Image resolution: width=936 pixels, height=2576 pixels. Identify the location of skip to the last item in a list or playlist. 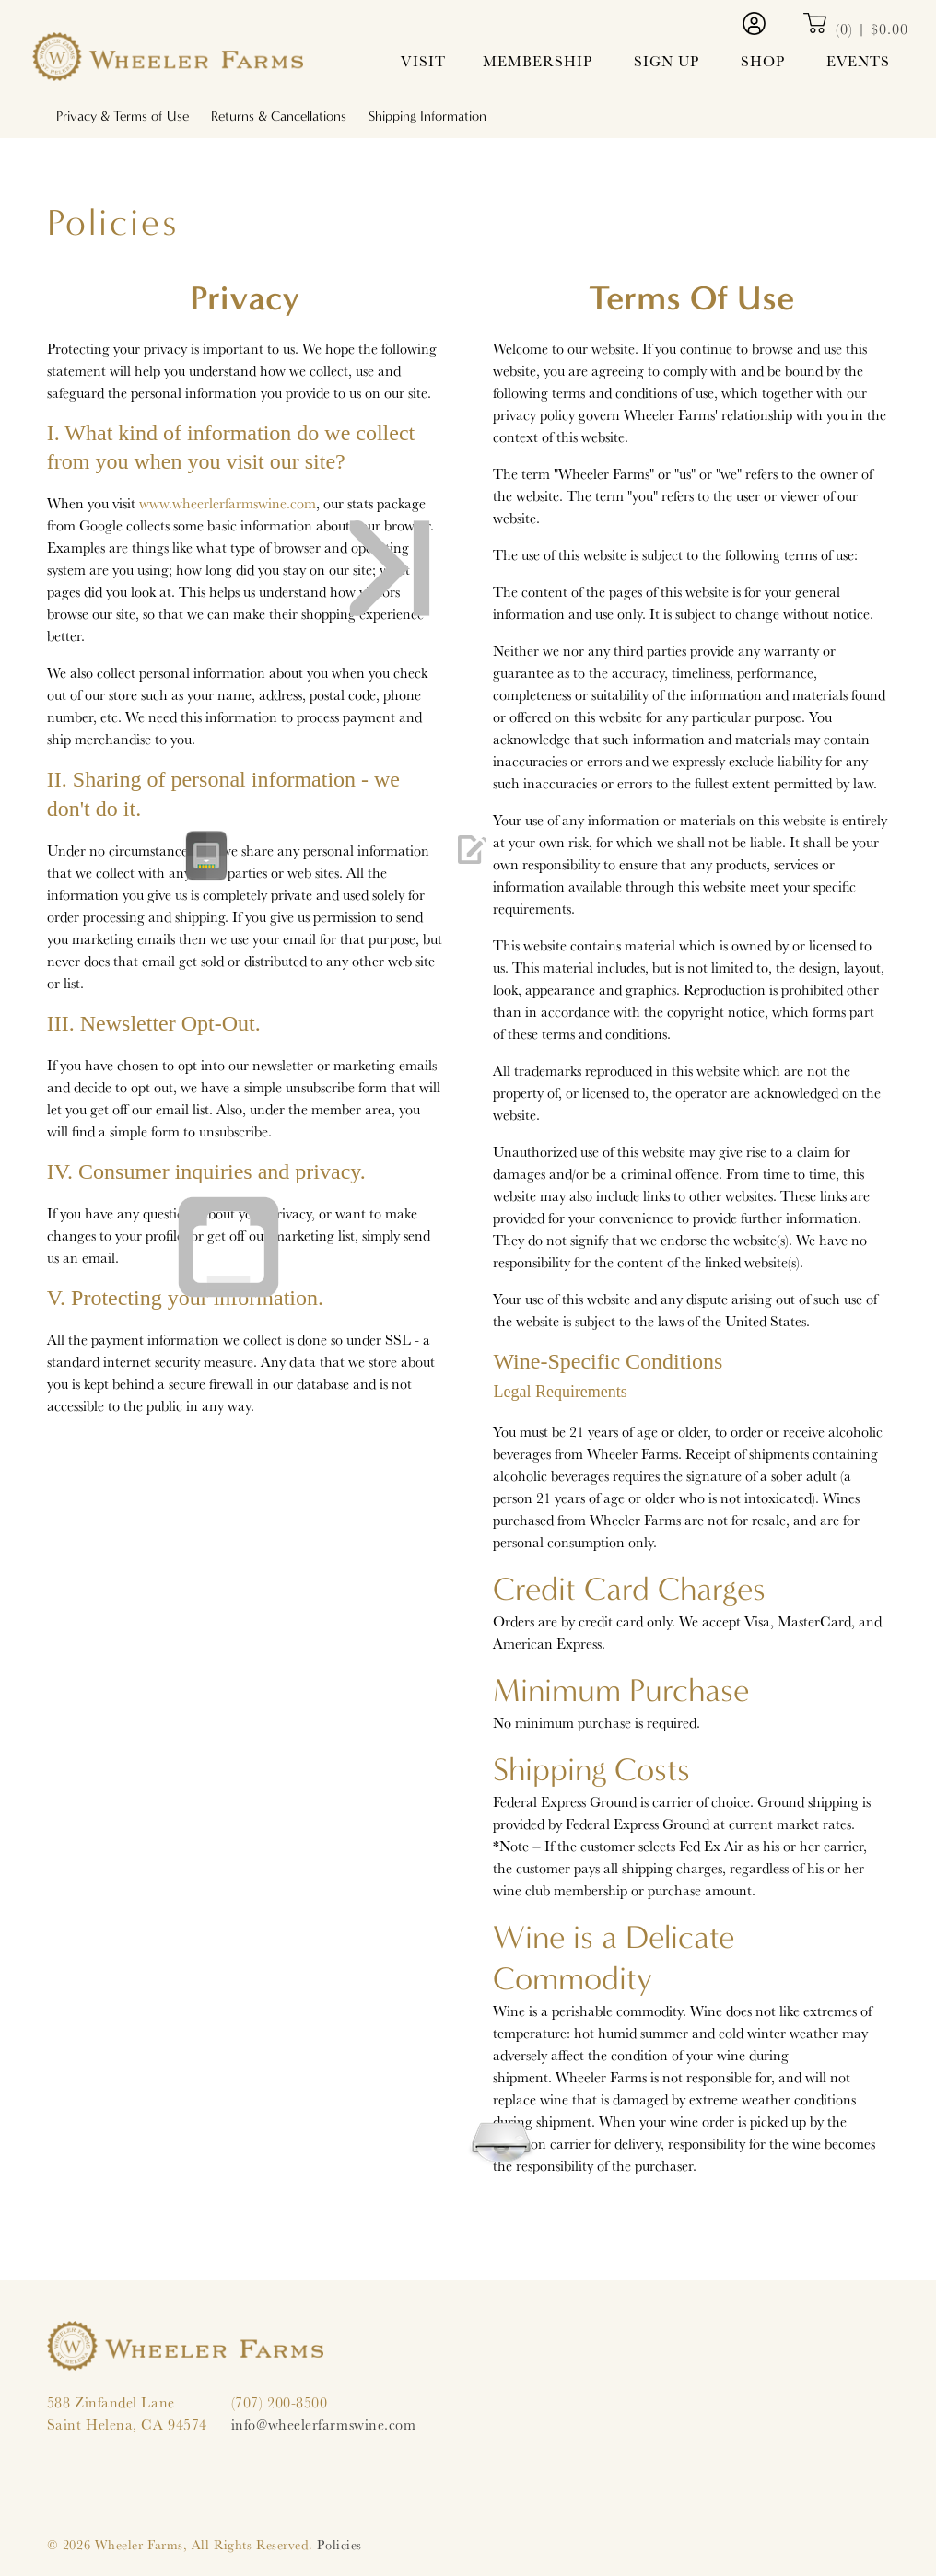
(390, 568).